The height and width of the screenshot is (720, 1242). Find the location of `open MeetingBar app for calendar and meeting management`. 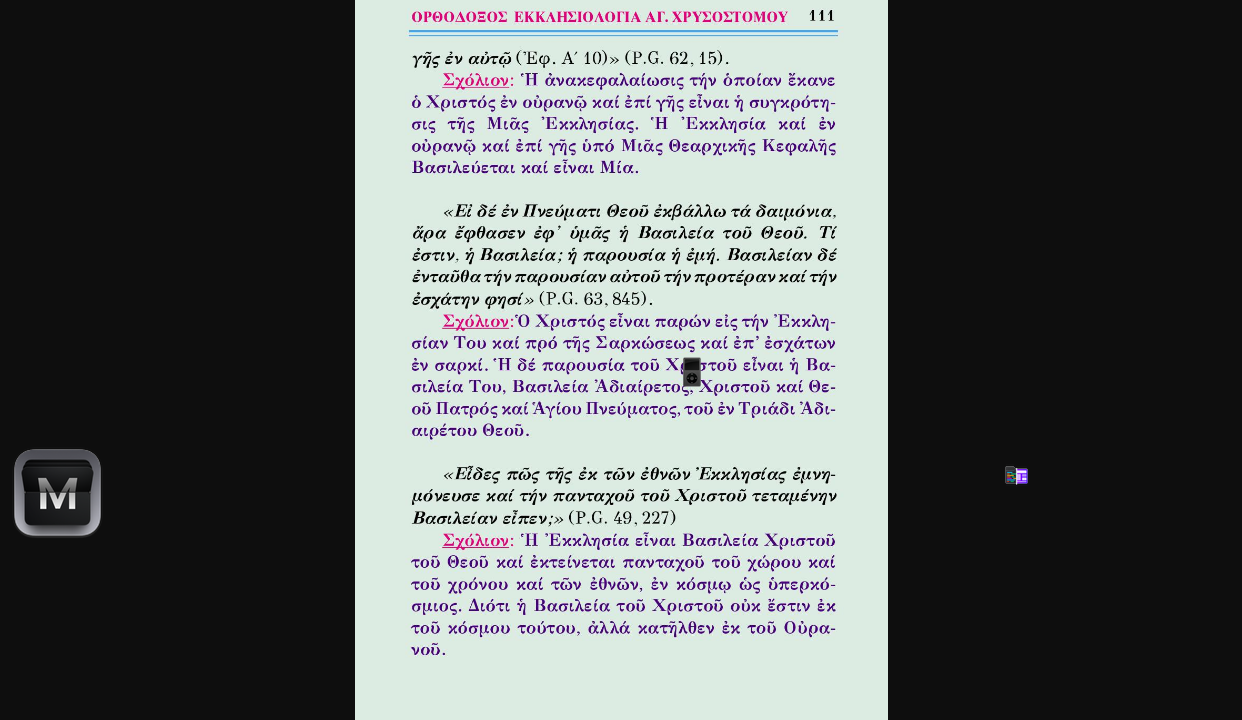

open MeetingBar app for calendar and meeting management is located at coordinates (57, 492).